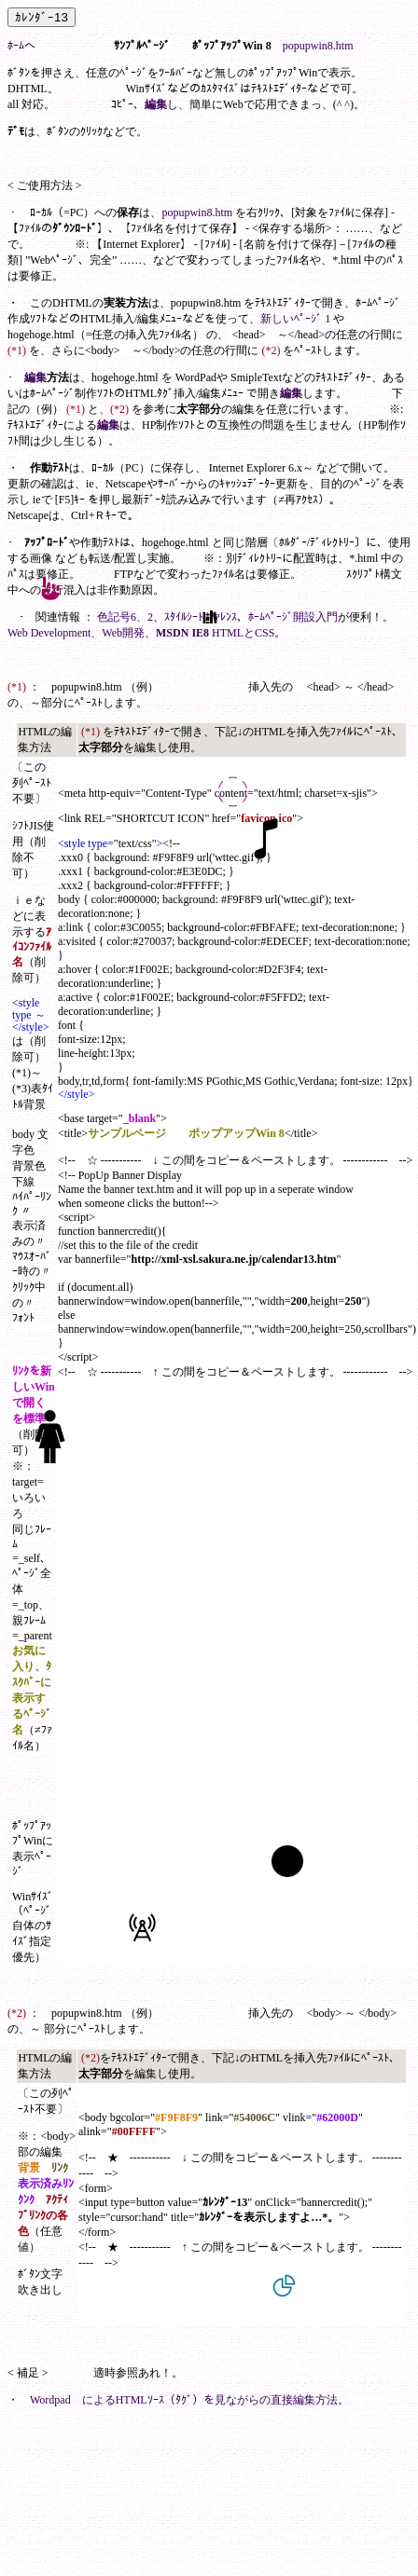 The width and height of the screenshot is (418, 2576). I want to click on access music library or player, so click(266, 839).